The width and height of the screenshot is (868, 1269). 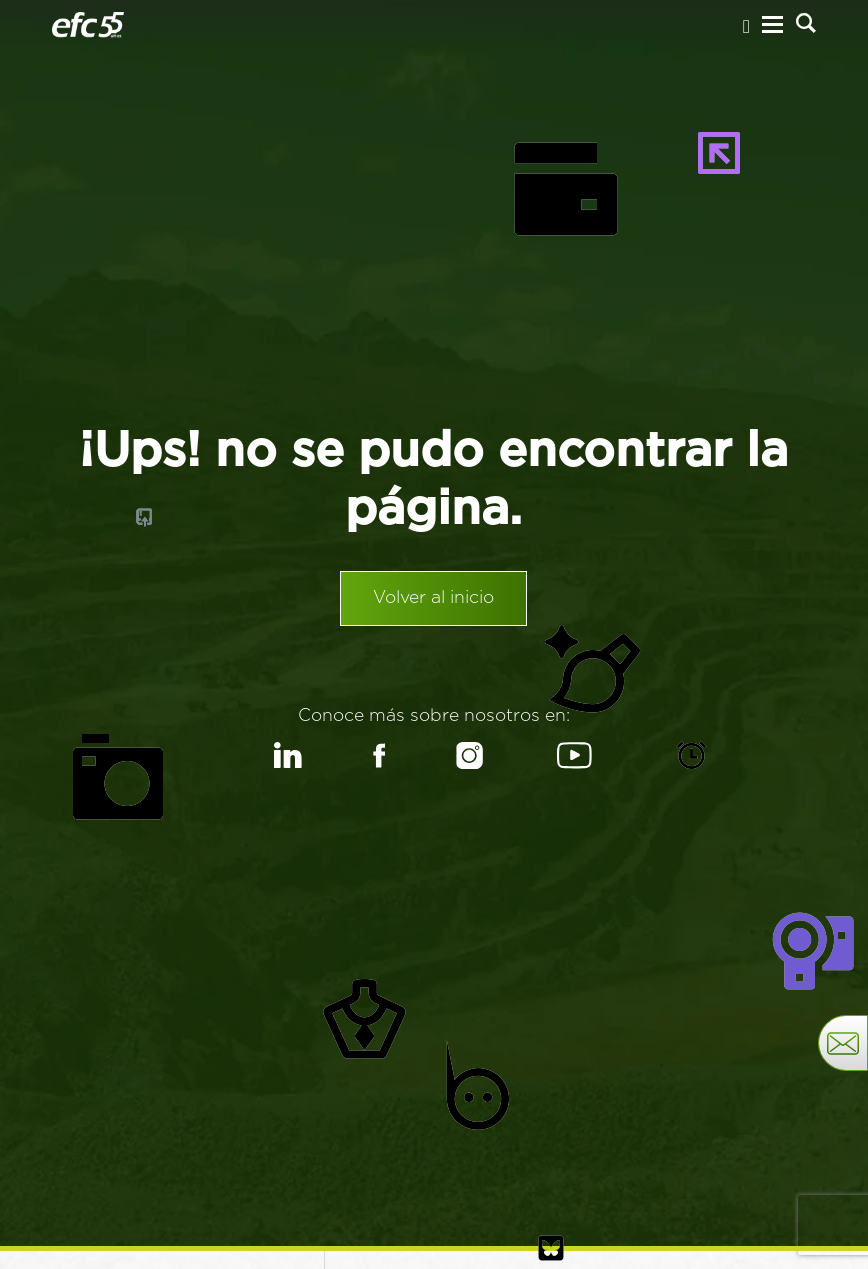 I want to click on open camera to take a photo, so click(x=118, y=779).